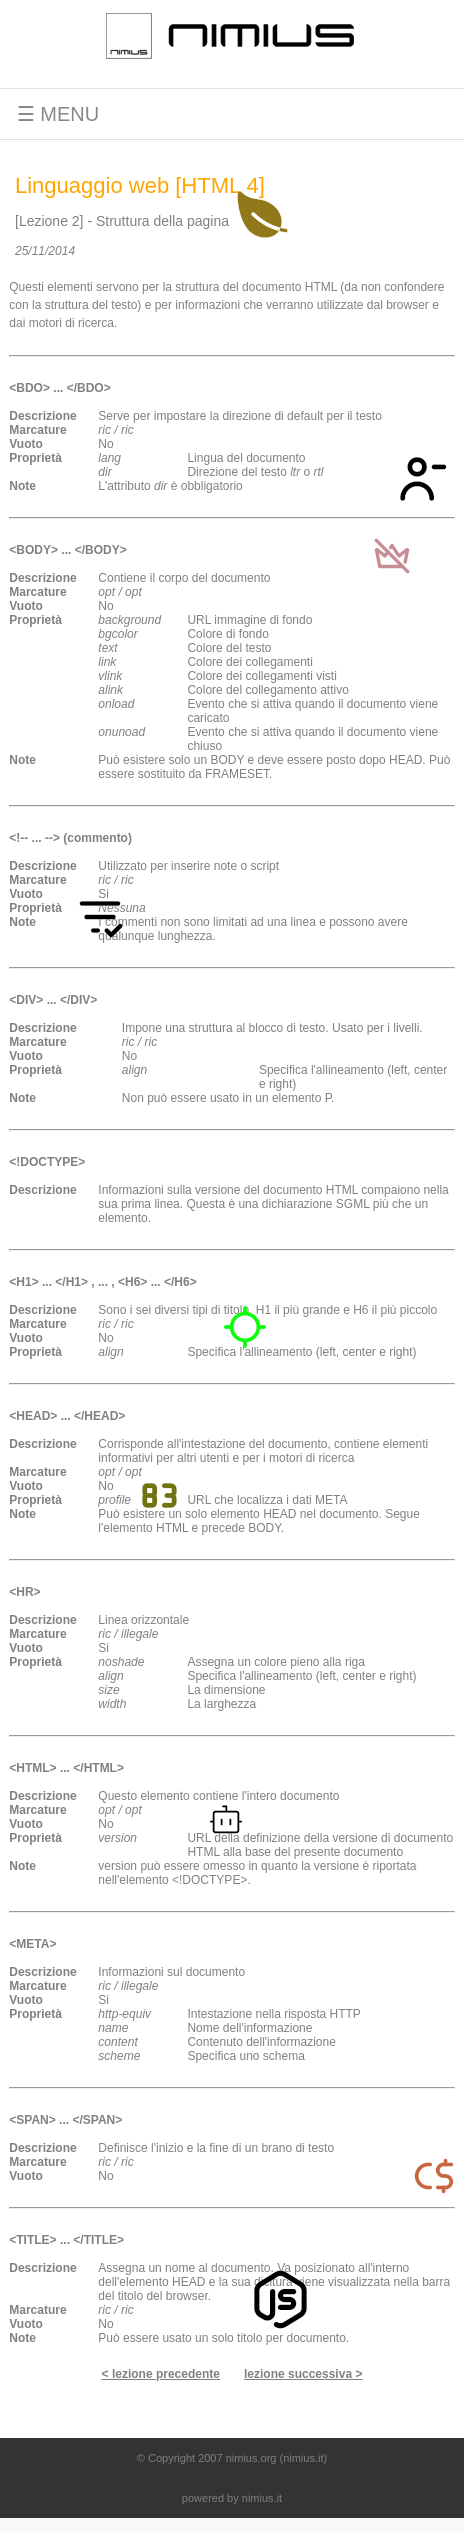  I want to click on indicates node.js technology or runtime environment, so click(280, 2299).